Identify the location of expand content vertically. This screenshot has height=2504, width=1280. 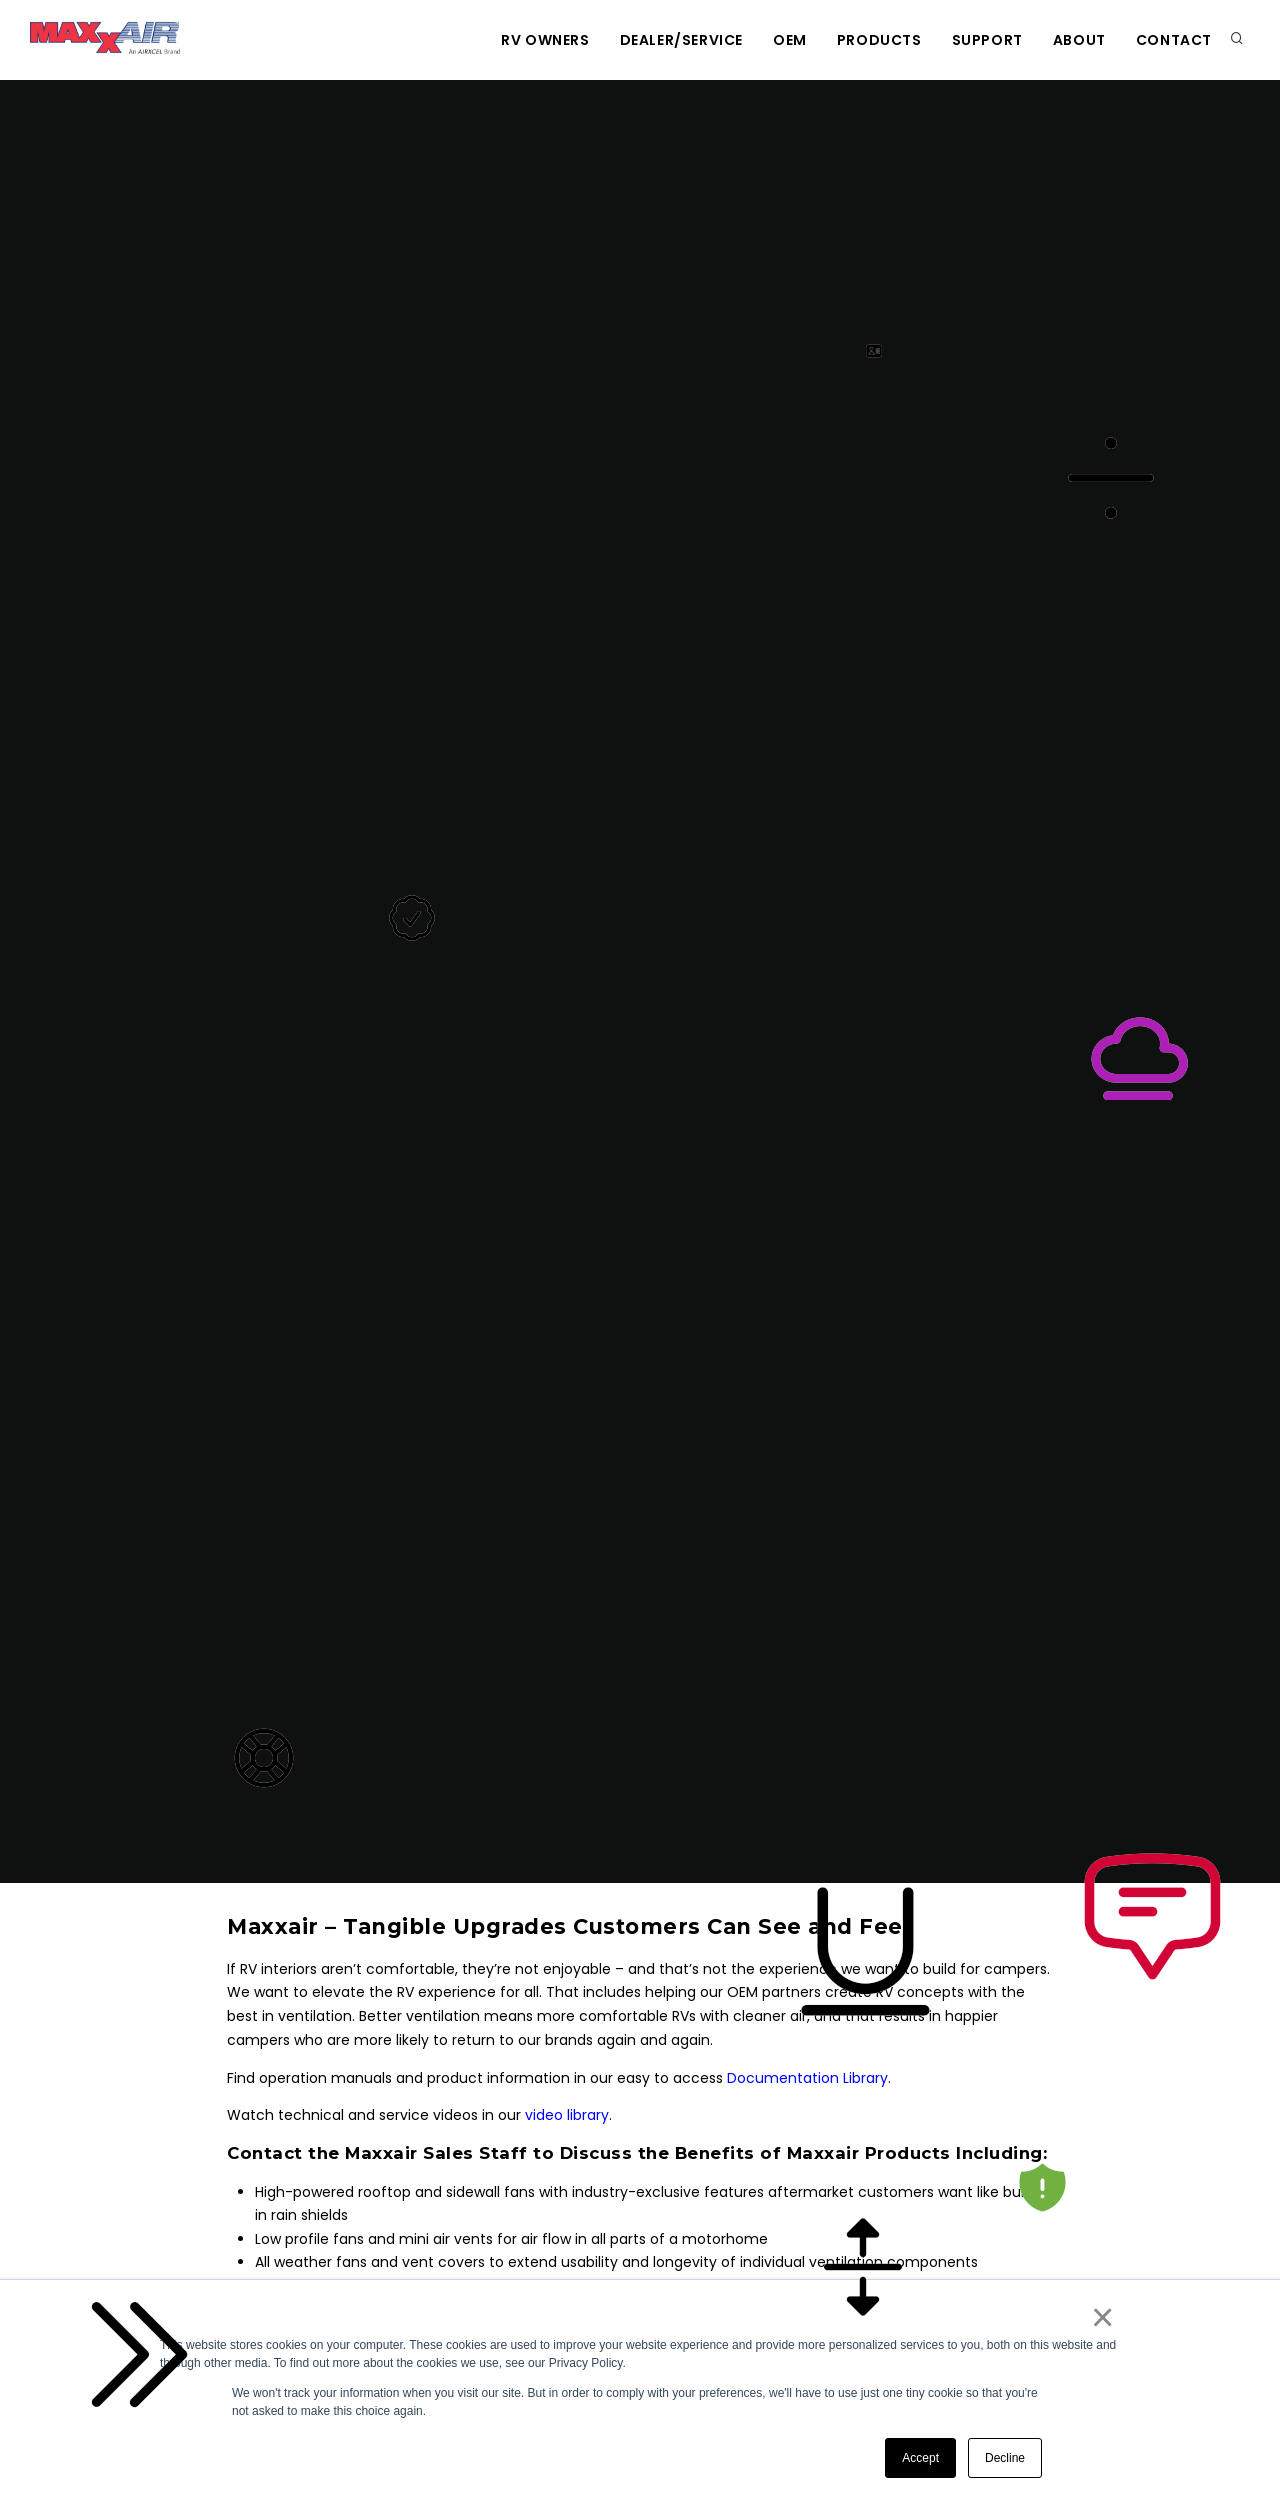
(863, 2267).